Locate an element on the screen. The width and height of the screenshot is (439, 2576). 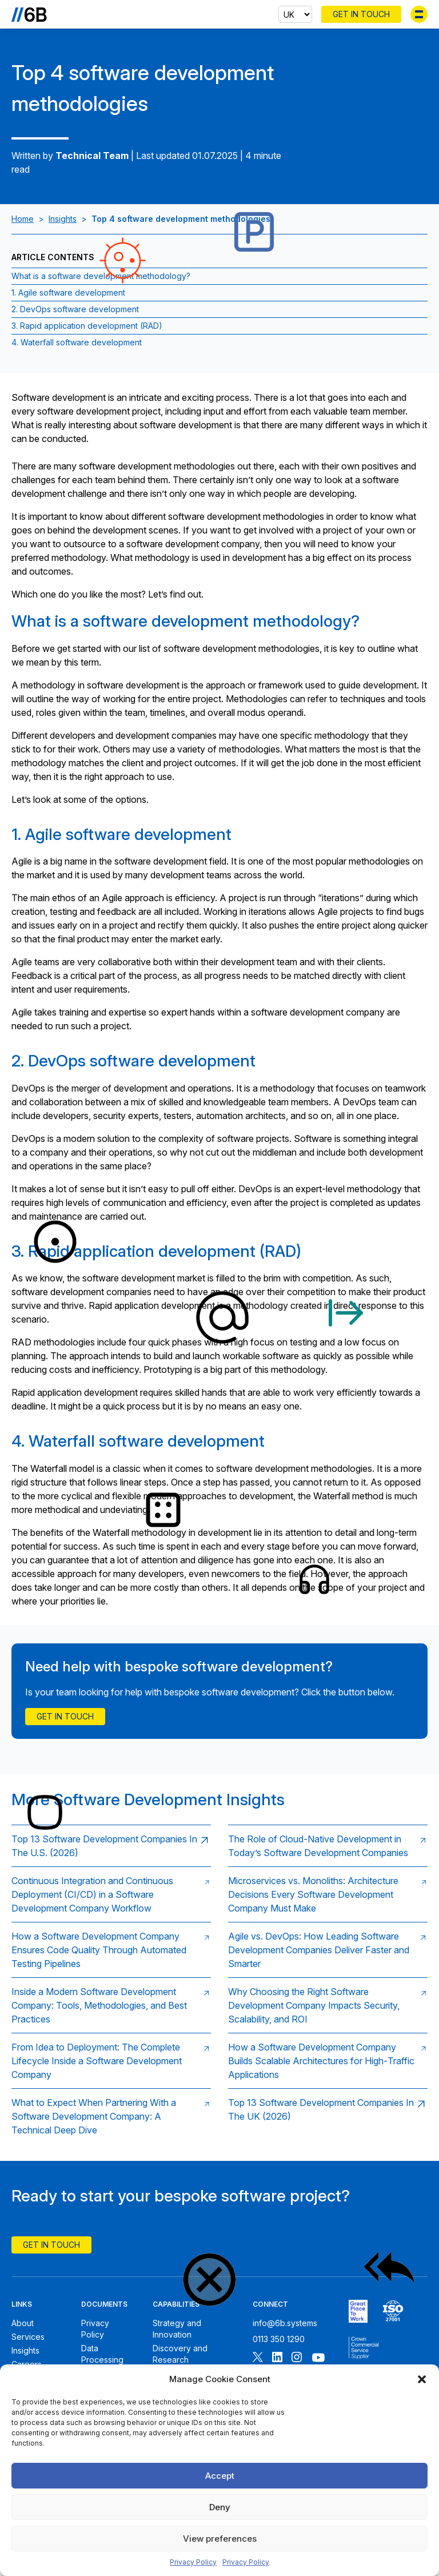
listen to audio or music is located at coordinates (314, 1579).